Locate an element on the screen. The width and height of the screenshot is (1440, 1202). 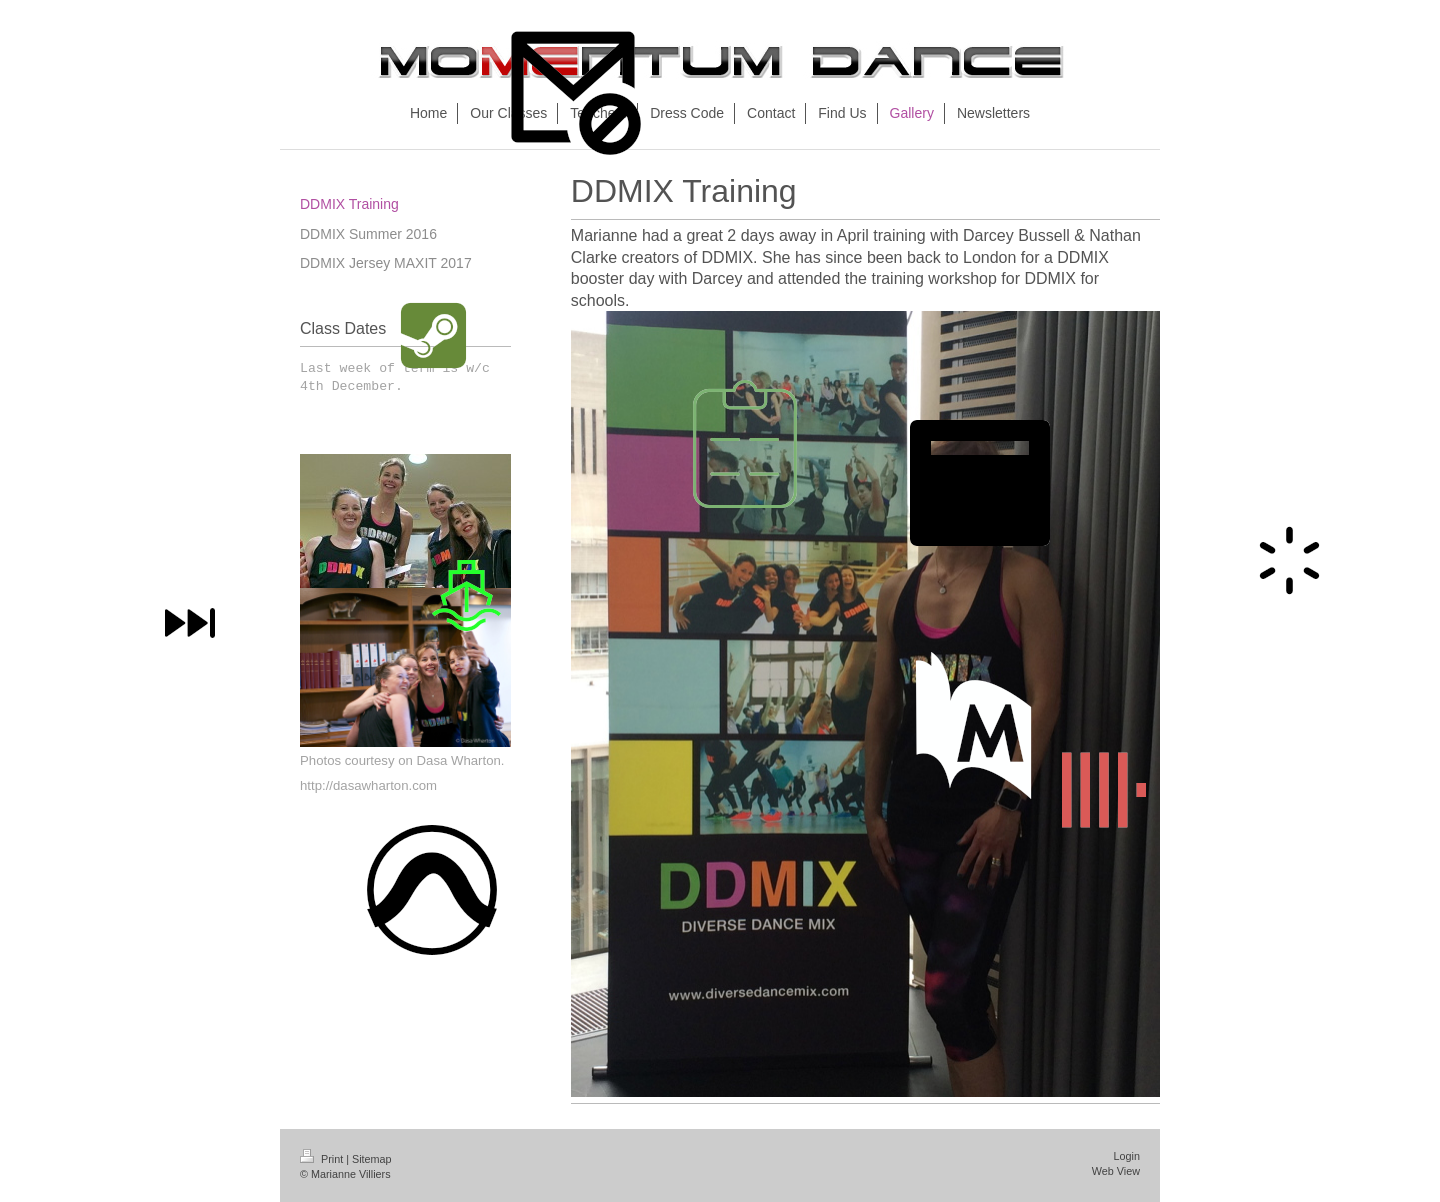
loading content in progress is located at coordinates (1289, 560).